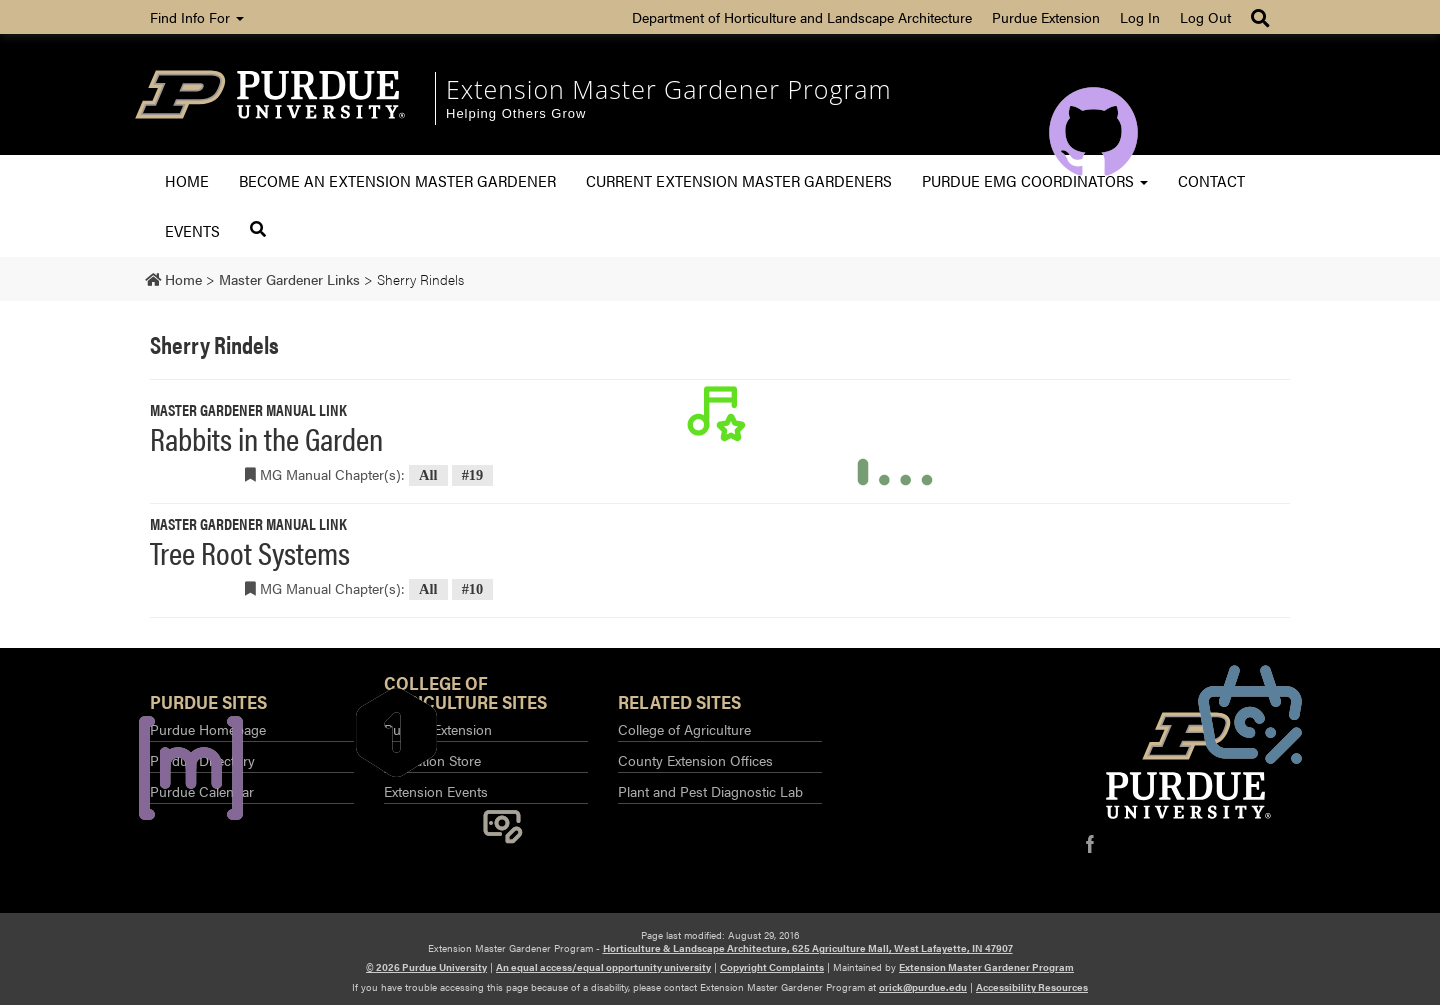 The image size is (1440, 1005). I want to click on edit payment or transaction details, so click(502, 823).